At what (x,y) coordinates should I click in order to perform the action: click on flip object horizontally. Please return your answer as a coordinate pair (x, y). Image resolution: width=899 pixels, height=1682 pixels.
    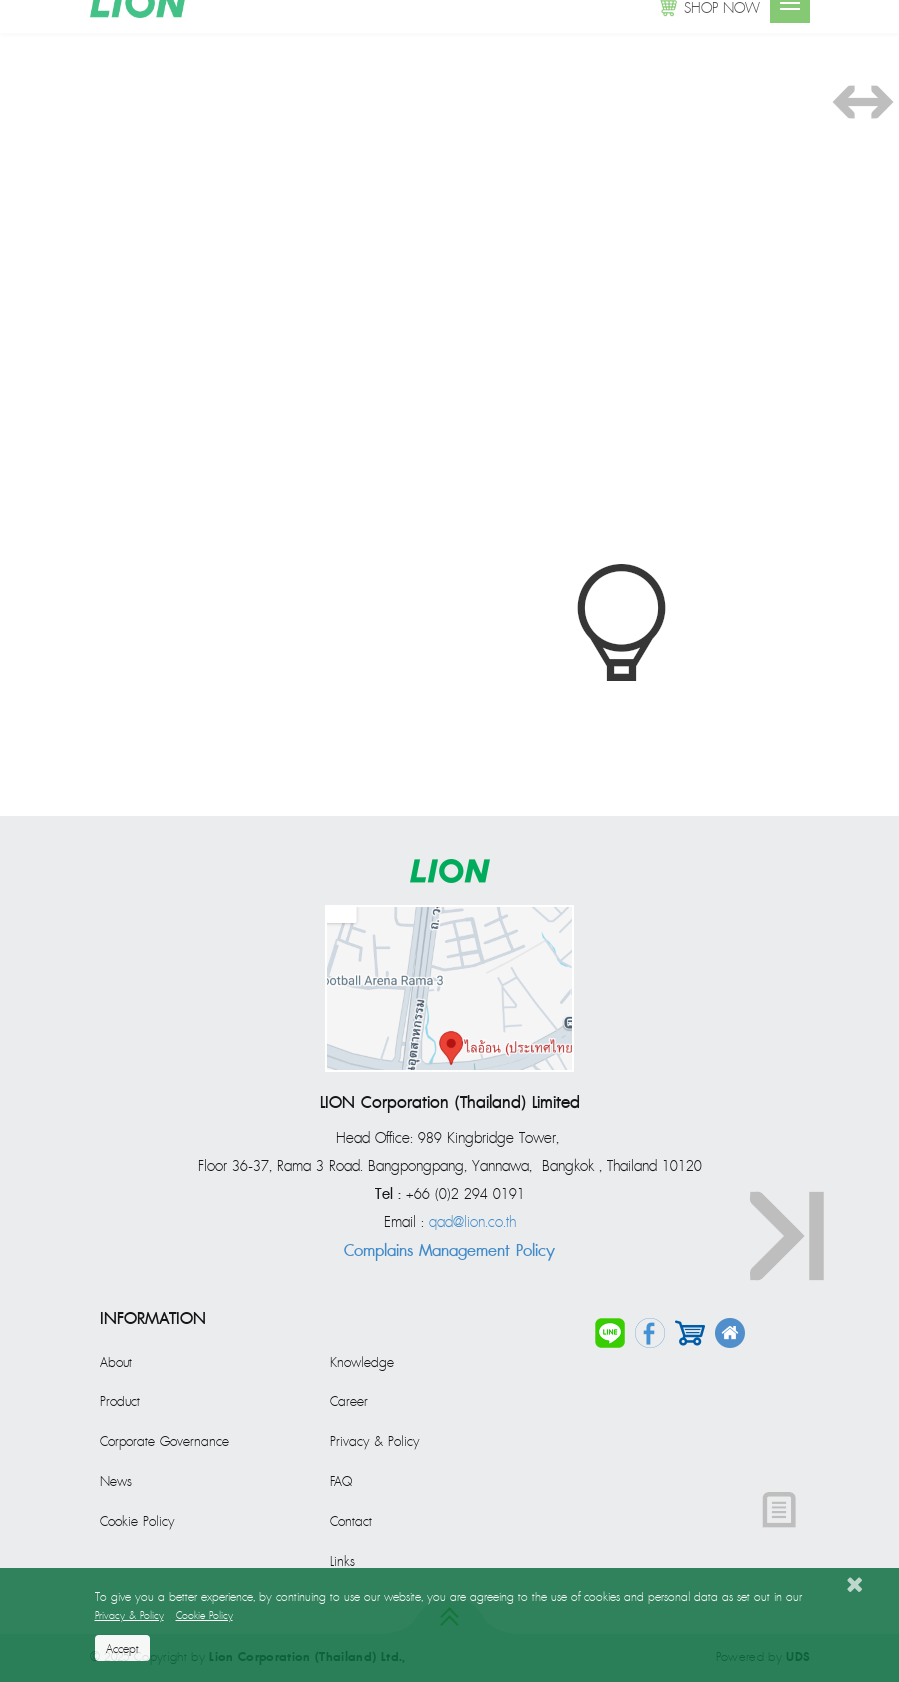
    Looking at the image, I should click on (863, 102).